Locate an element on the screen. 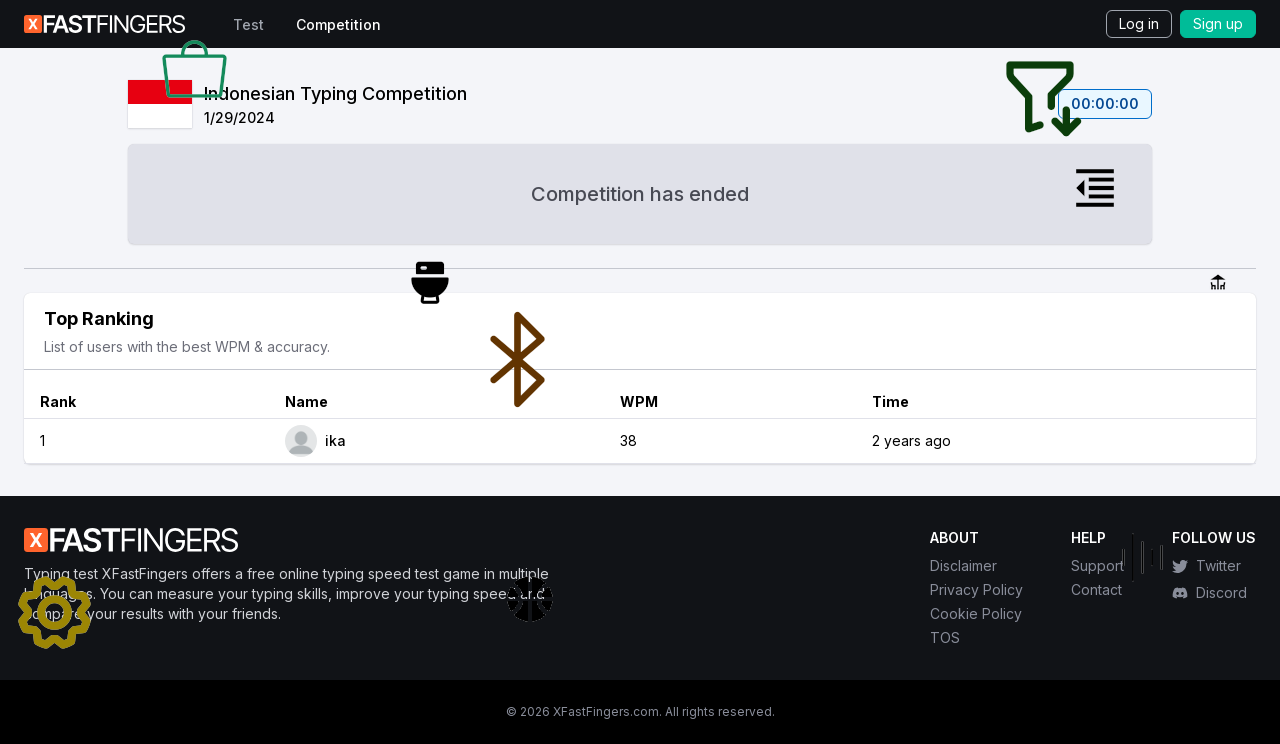 This screenshot has width=1280, height=744. toggle bluetooth connectivity on or off is located at coordinates (517, 359).